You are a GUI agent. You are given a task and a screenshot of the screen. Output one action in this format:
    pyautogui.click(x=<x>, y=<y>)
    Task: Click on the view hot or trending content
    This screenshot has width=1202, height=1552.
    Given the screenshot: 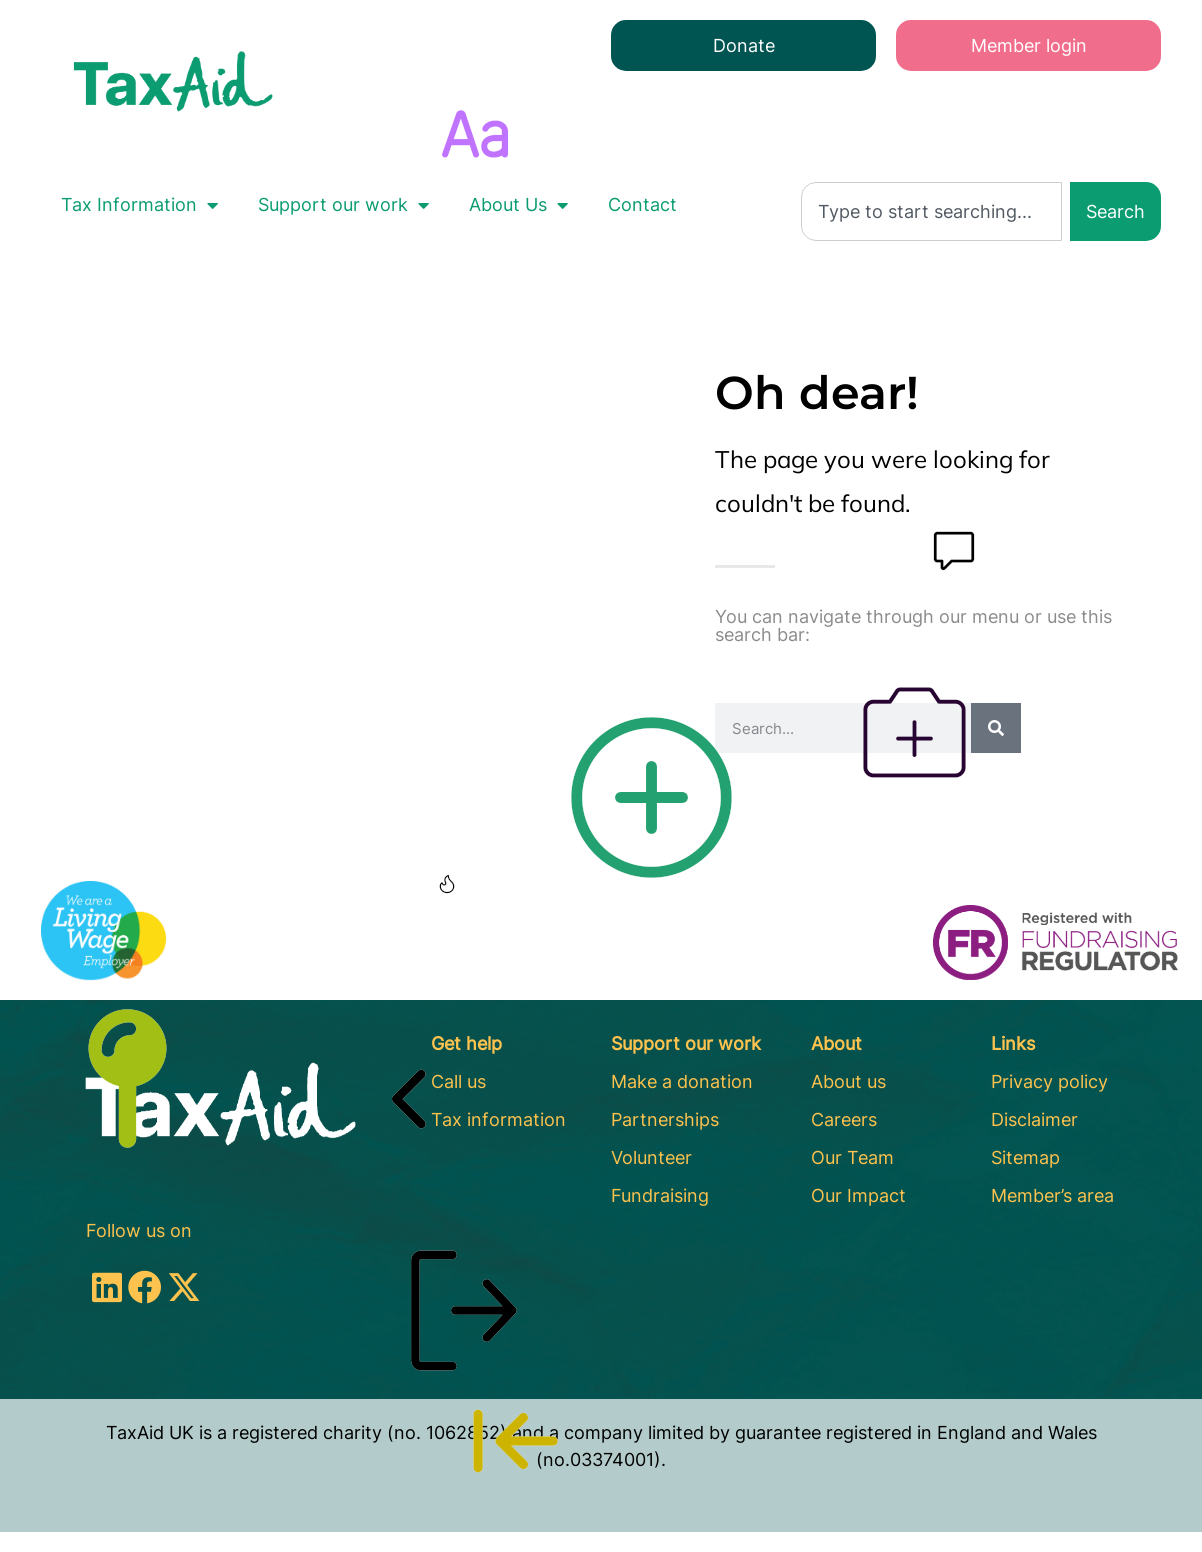 What is the action you would take?
    pyautogui.click(x=447, y=884)
    